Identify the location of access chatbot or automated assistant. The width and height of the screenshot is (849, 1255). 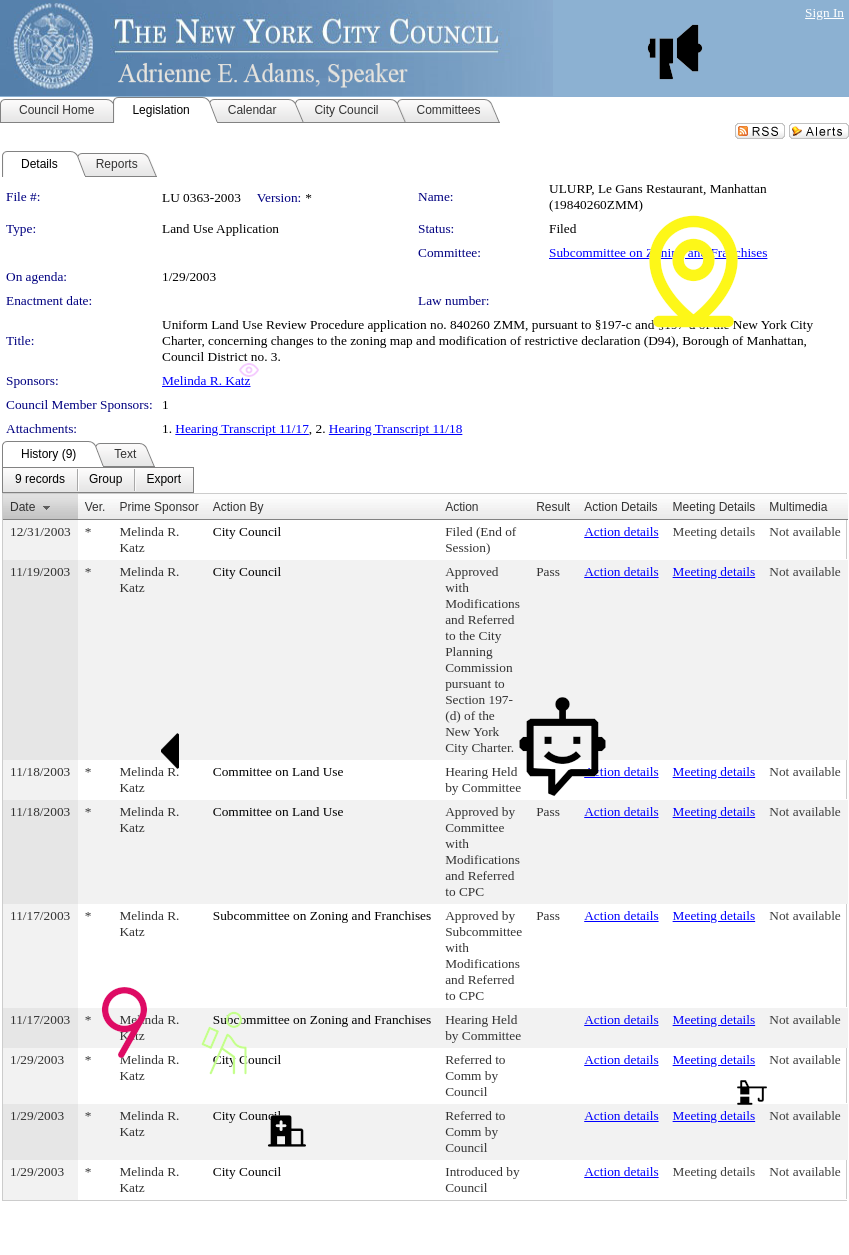
(562, 747).